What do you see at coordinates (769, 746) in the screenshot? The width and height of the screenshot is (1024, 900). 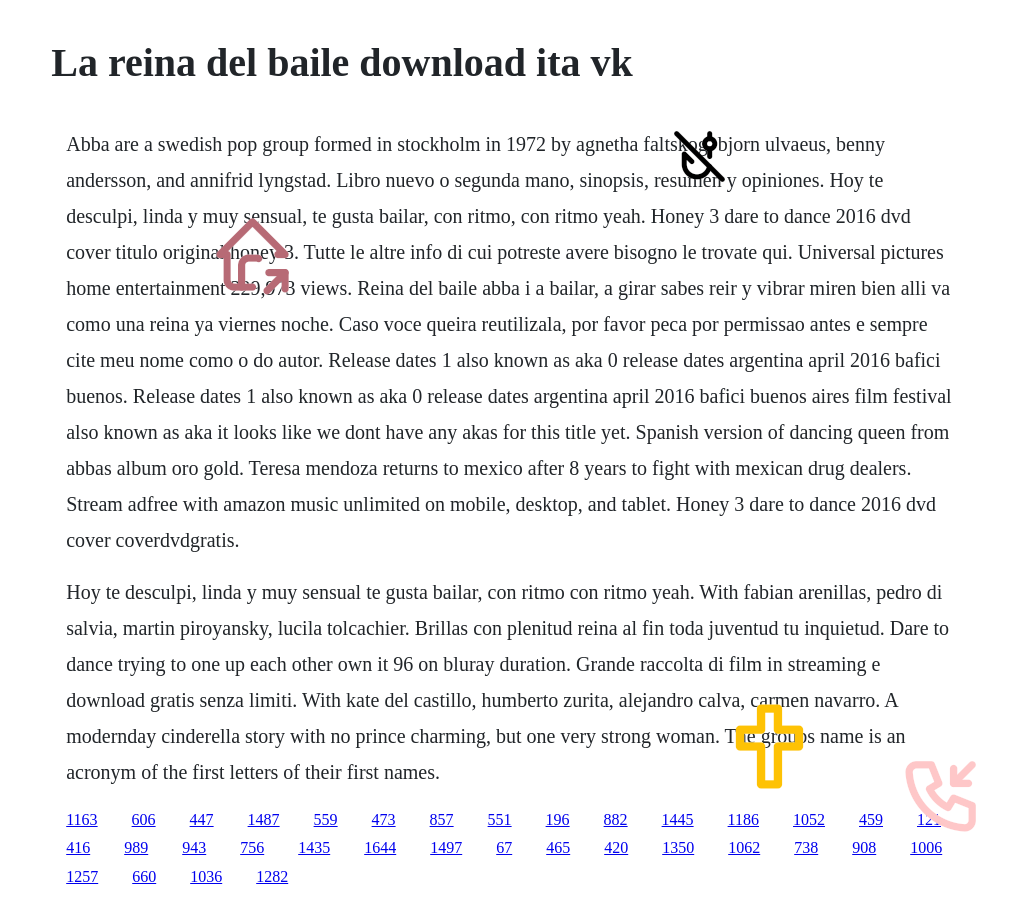 I see `religious or faith-related content` at bounding box center [769, 746].